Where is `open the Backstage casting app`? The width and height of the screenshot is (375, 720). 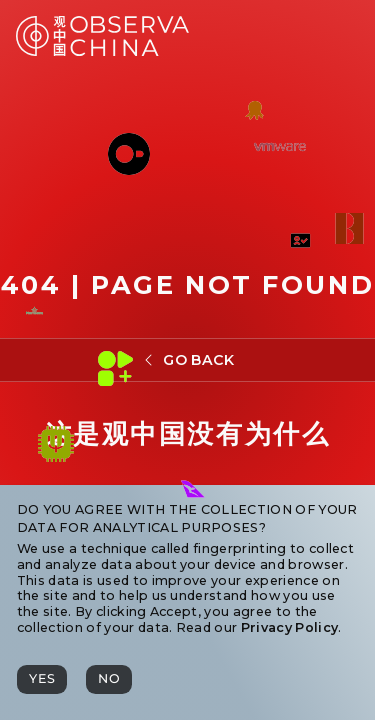 open the Backstage casting app is located at coordinates (349, 228).